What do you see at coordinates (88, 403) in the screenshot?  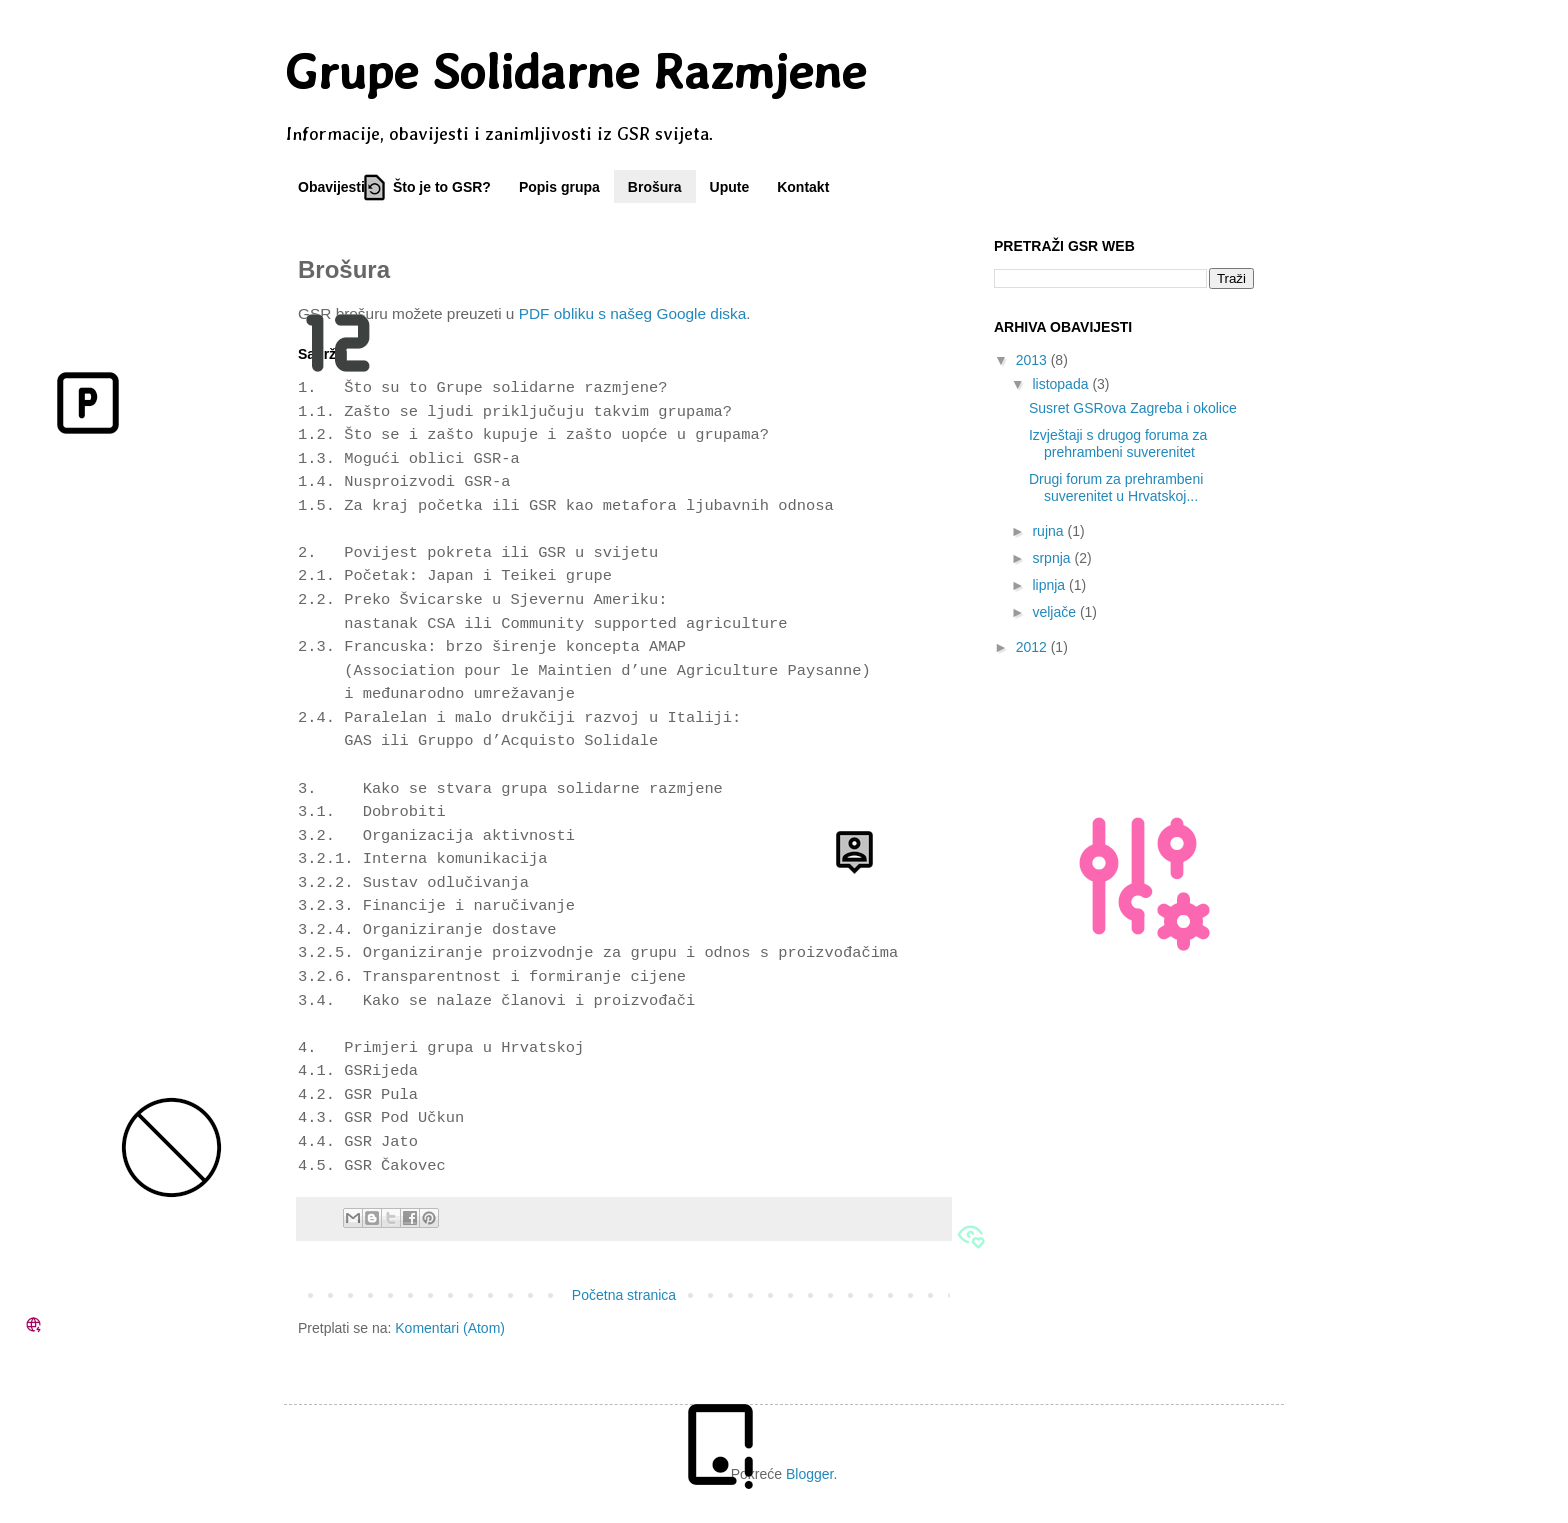 I see `find nearby parking locations` at bounding box center [88, 403].